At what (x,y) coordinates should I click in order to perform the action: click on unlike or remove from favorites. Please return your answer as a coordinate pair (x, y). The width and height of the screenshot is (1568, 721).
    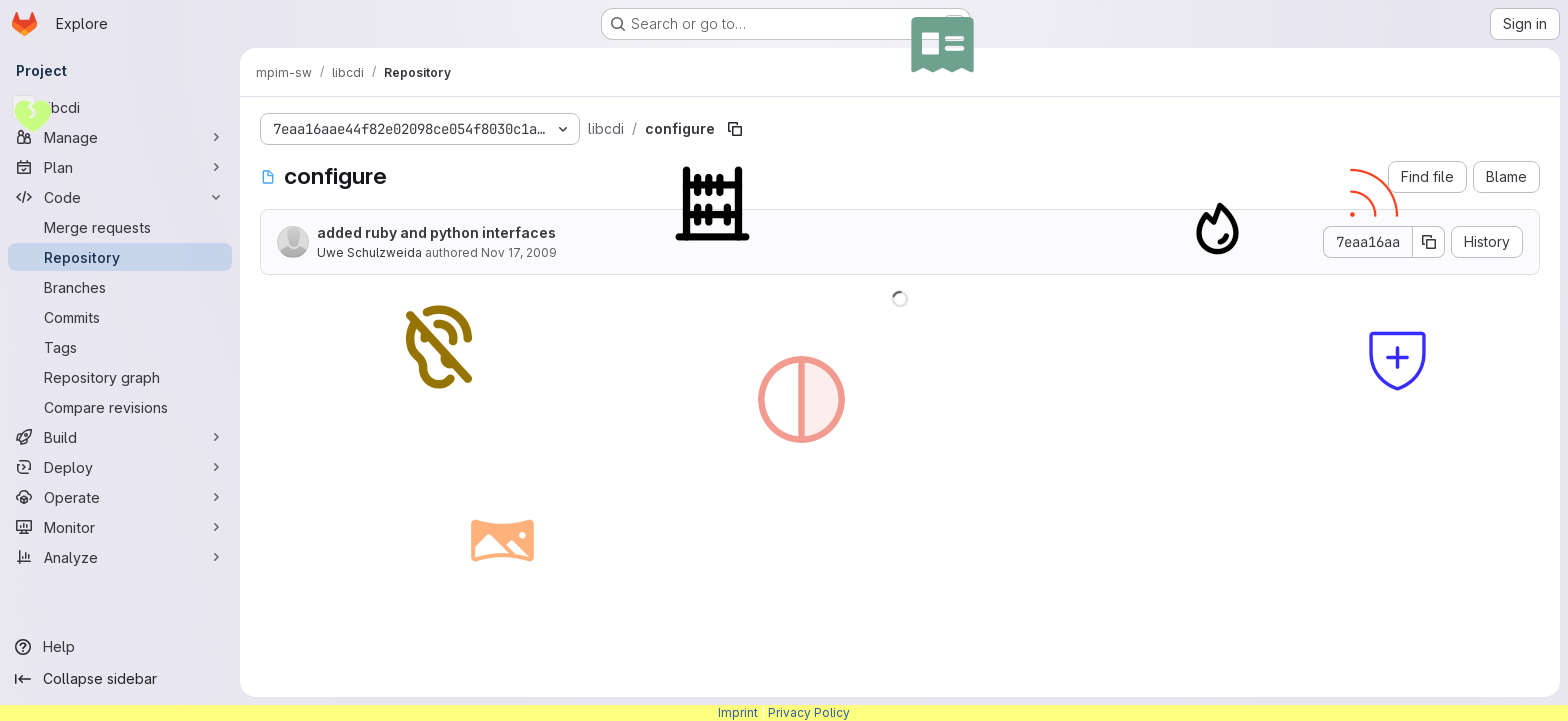
    Looking at the image, I should click on (33, 115).